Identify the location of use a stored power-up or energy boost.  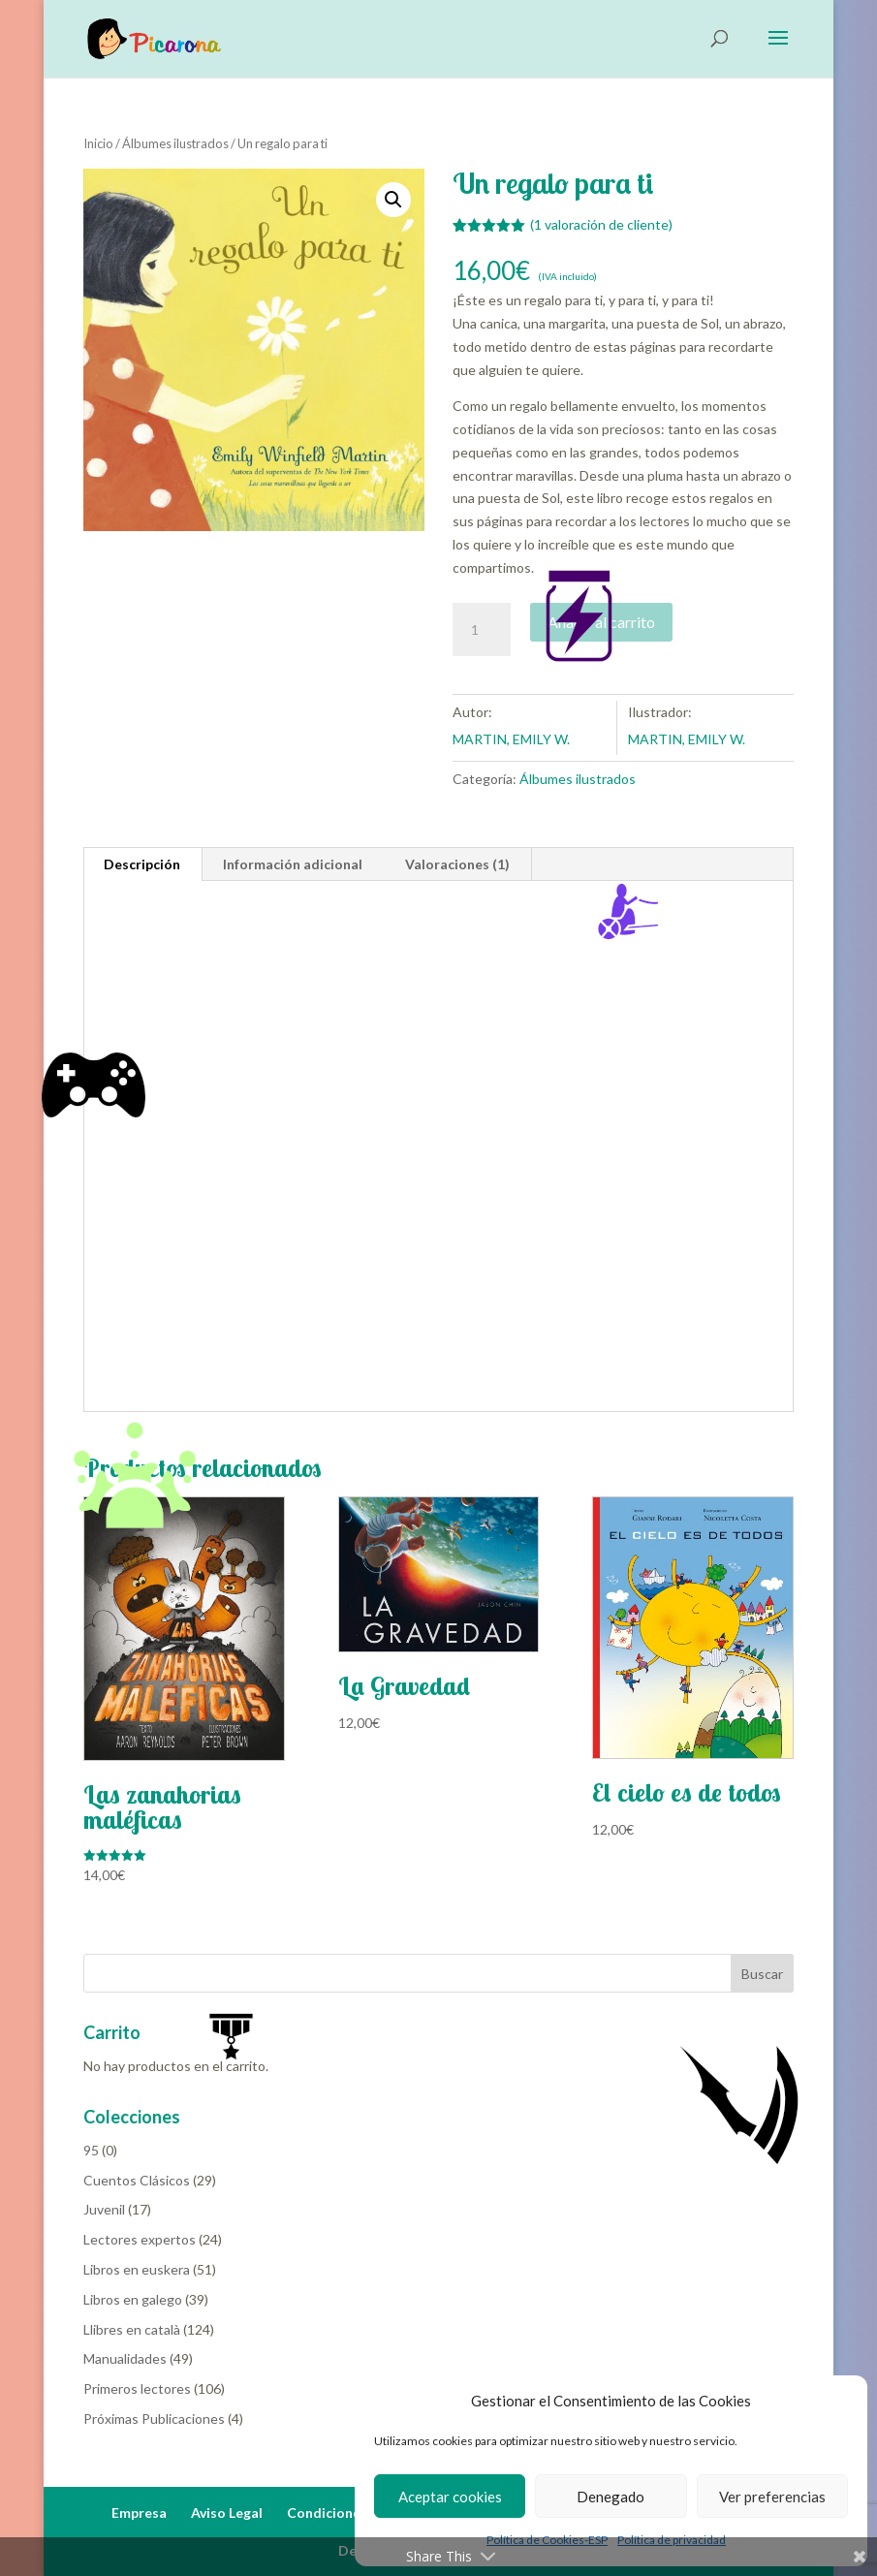
(578, 614).